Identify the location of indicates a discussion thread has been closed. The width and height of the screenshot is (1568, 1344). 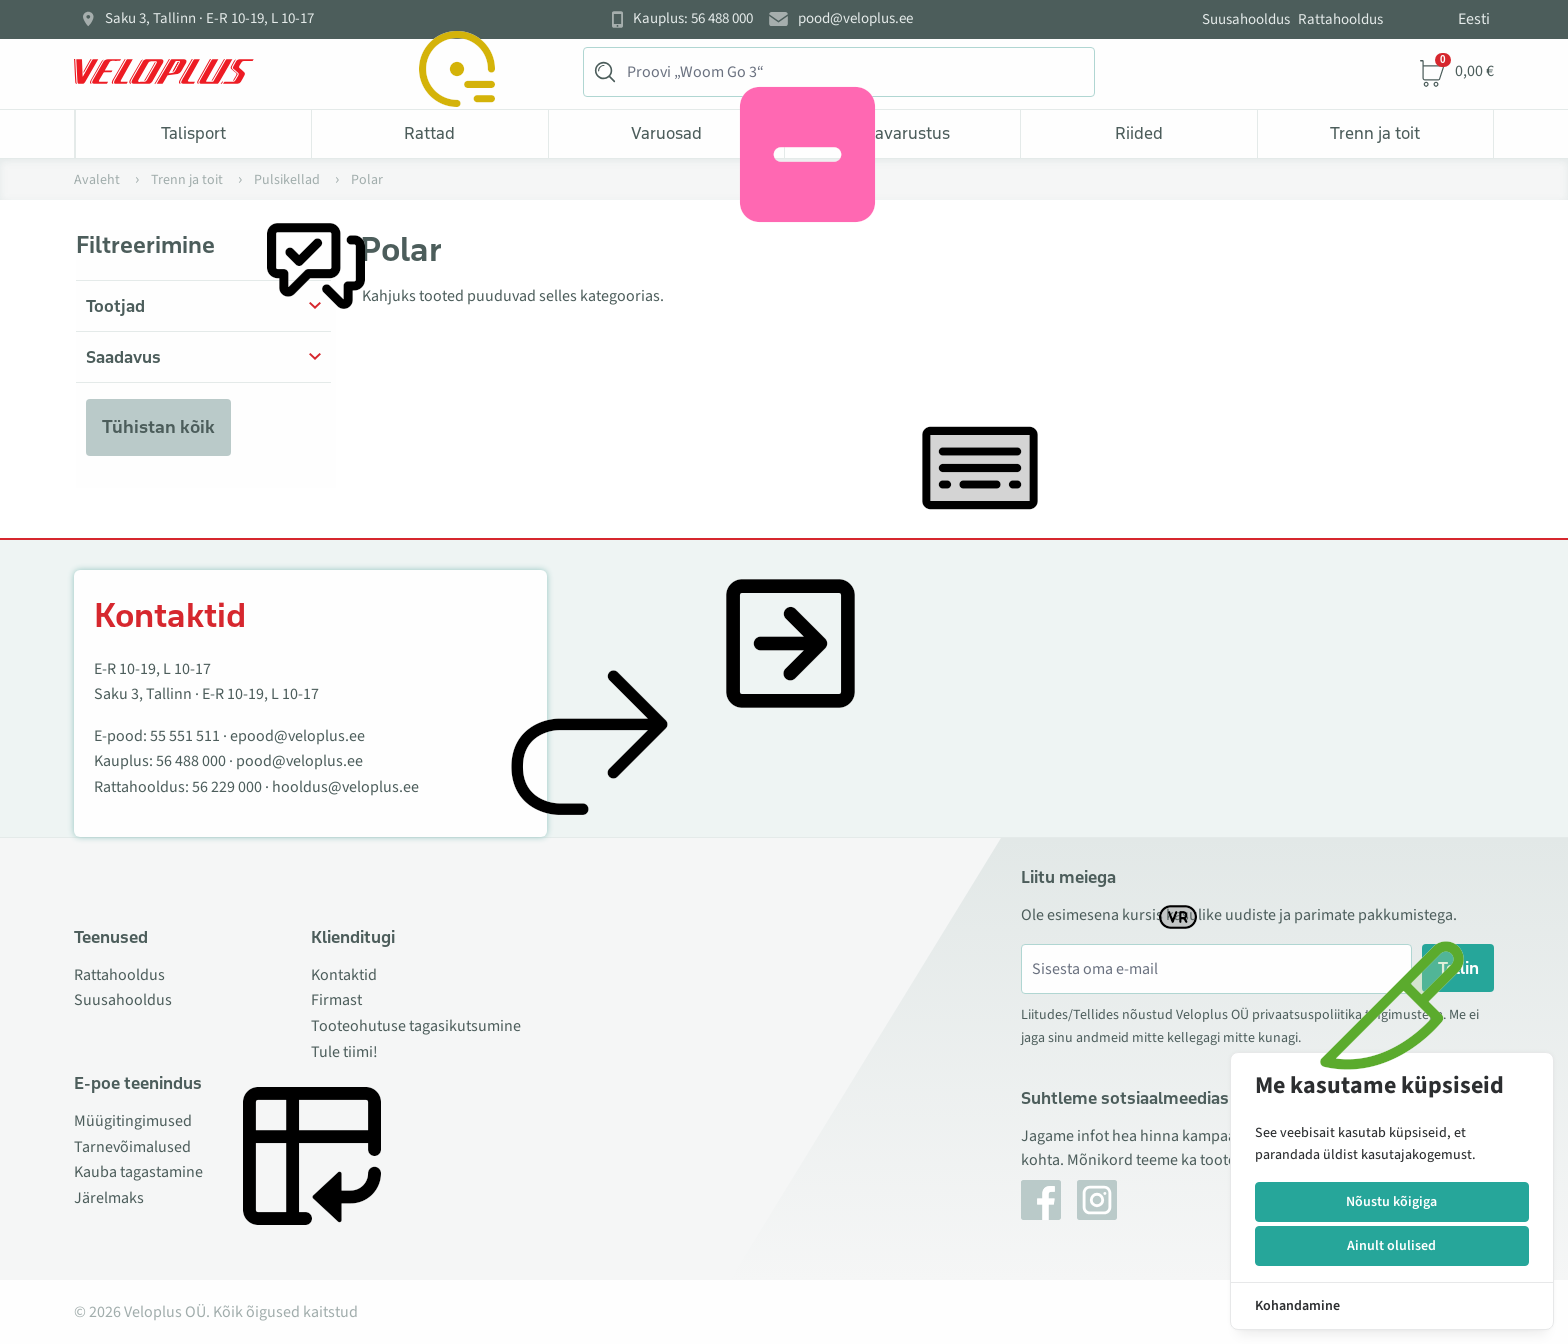
(316, 266).